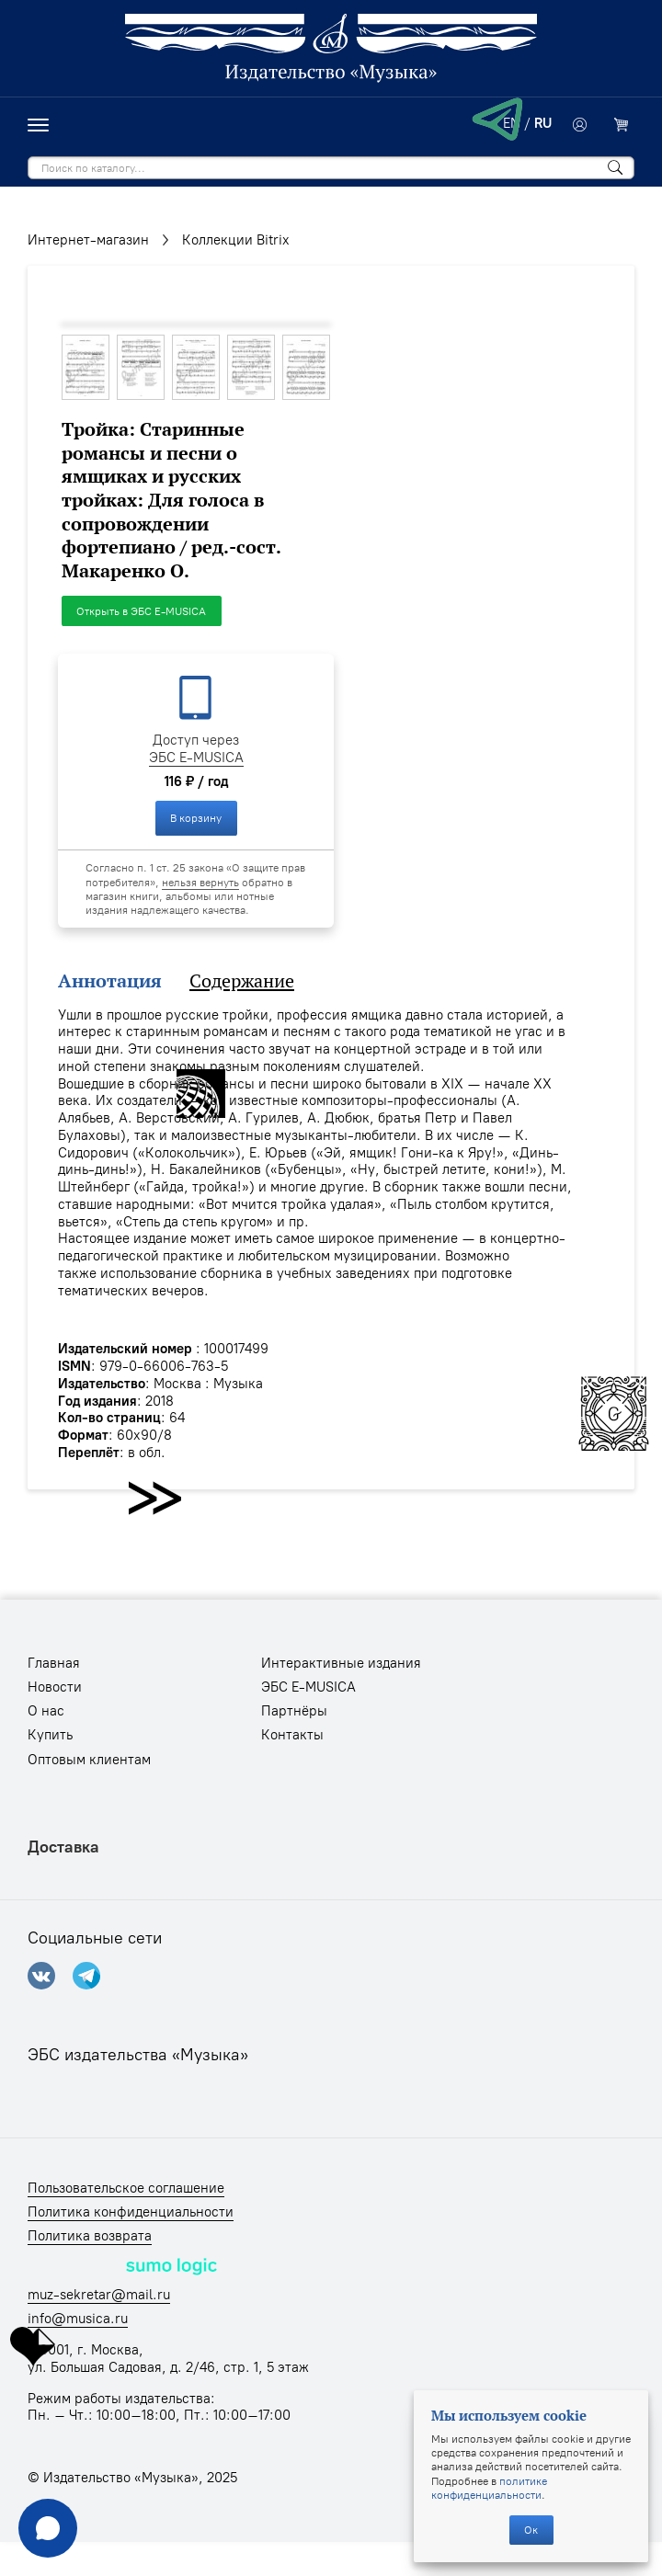 This screenshot has width=662, height=2576. Describe the element at coordinates (154, 1498) in the screenshot. I see `cobalt app or service logo` at that location.